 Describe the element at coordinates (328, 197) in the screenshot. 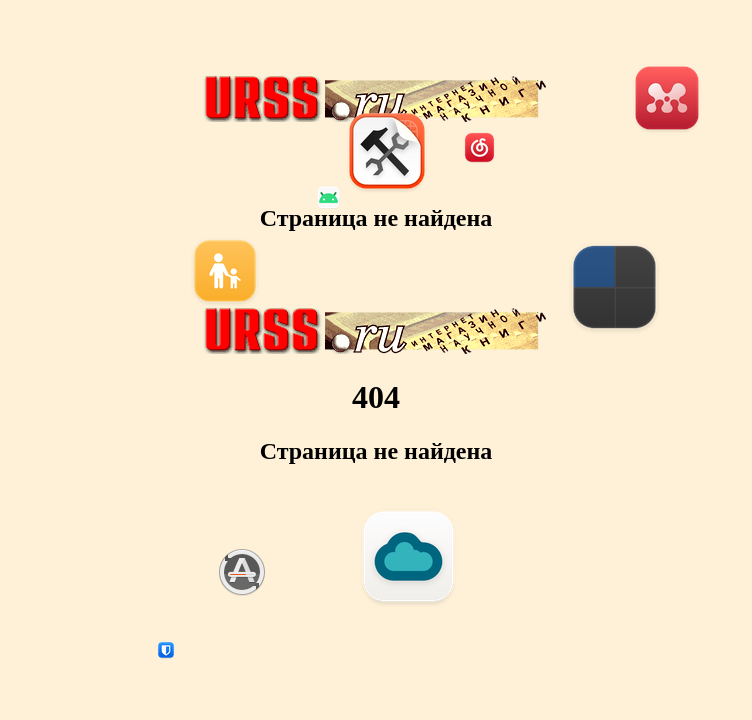

I see `open android app or emulator` at that location.